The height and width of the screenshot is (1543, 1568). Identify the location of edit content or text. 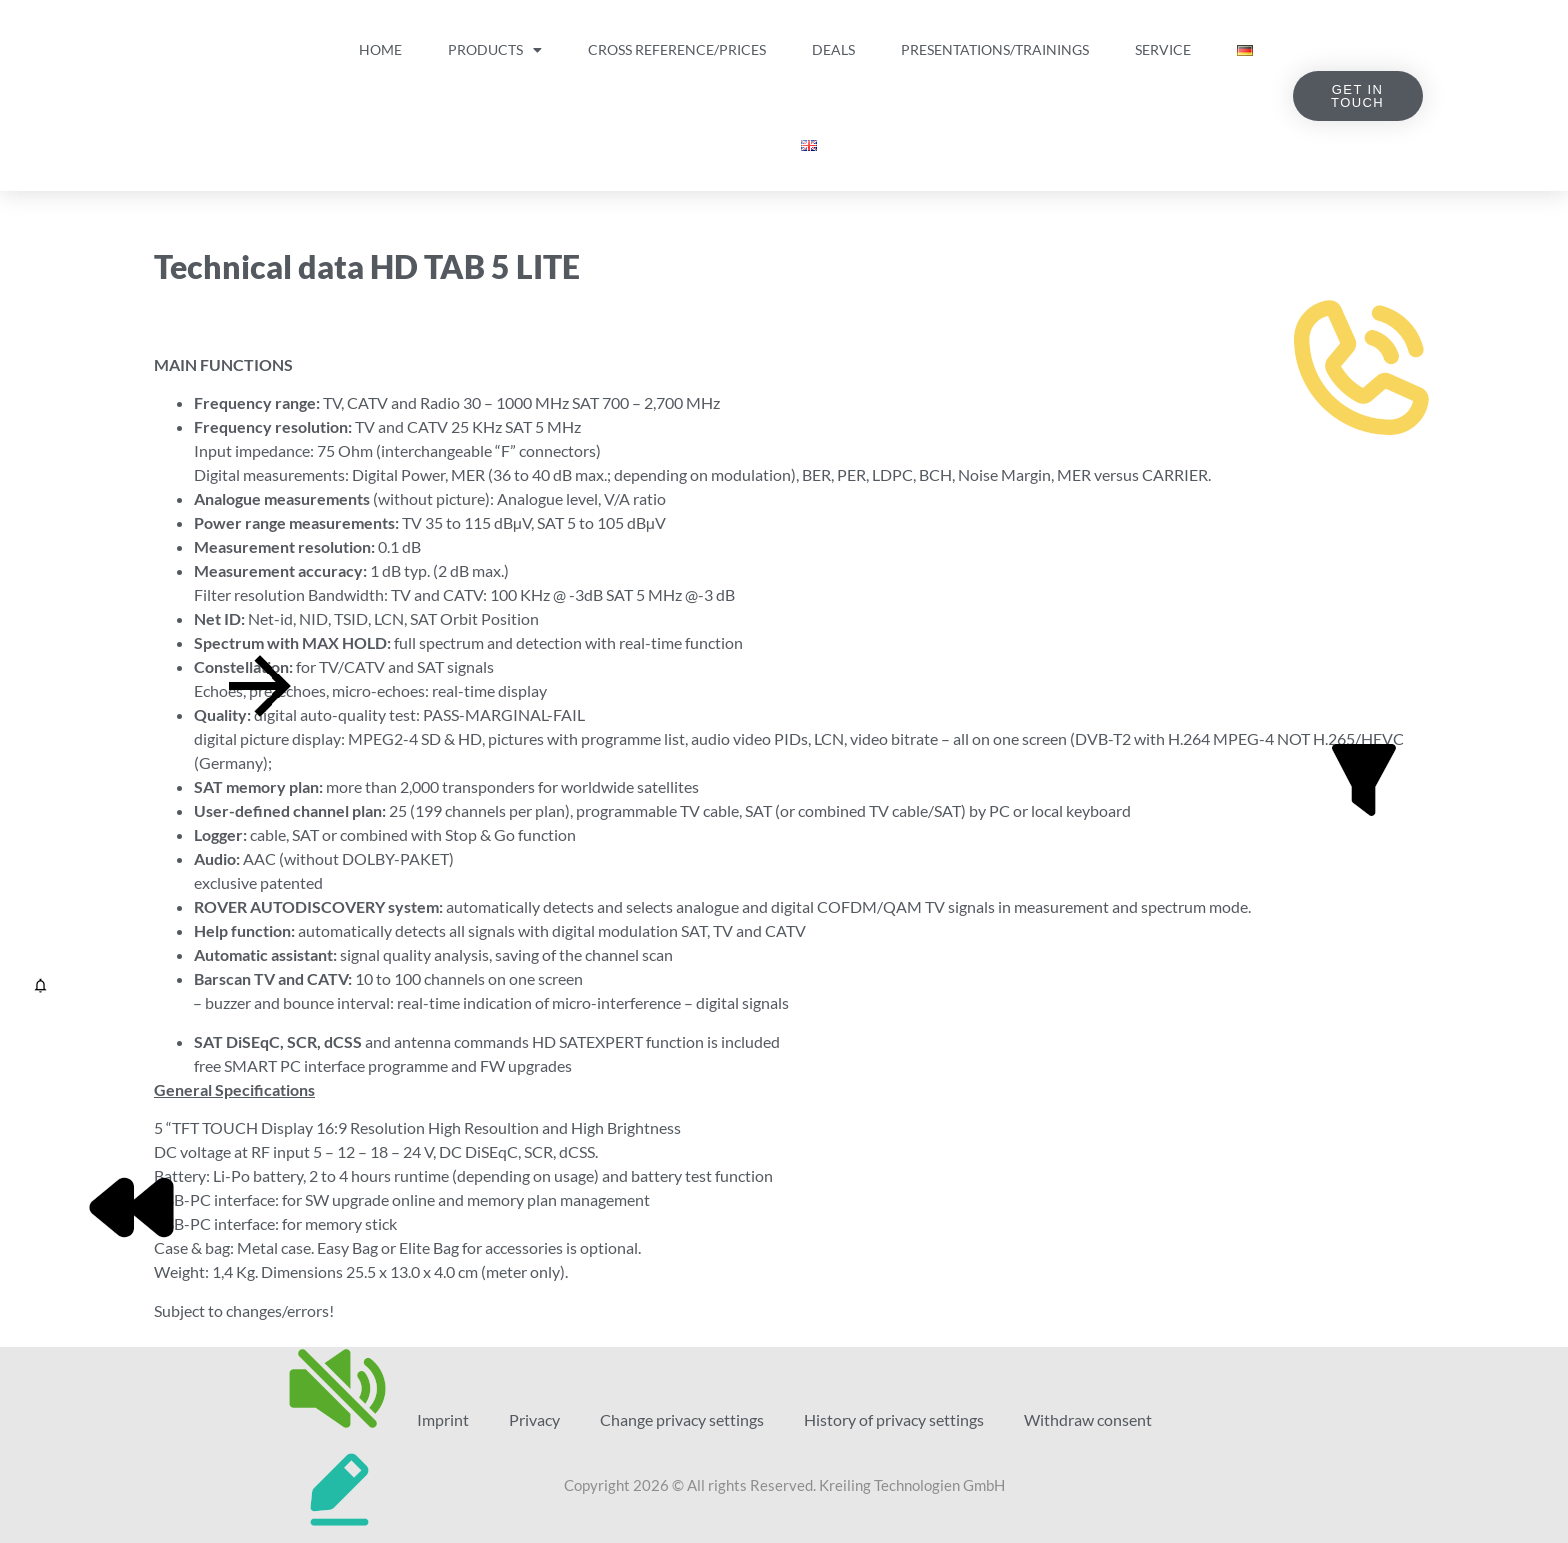
(339, 1489).